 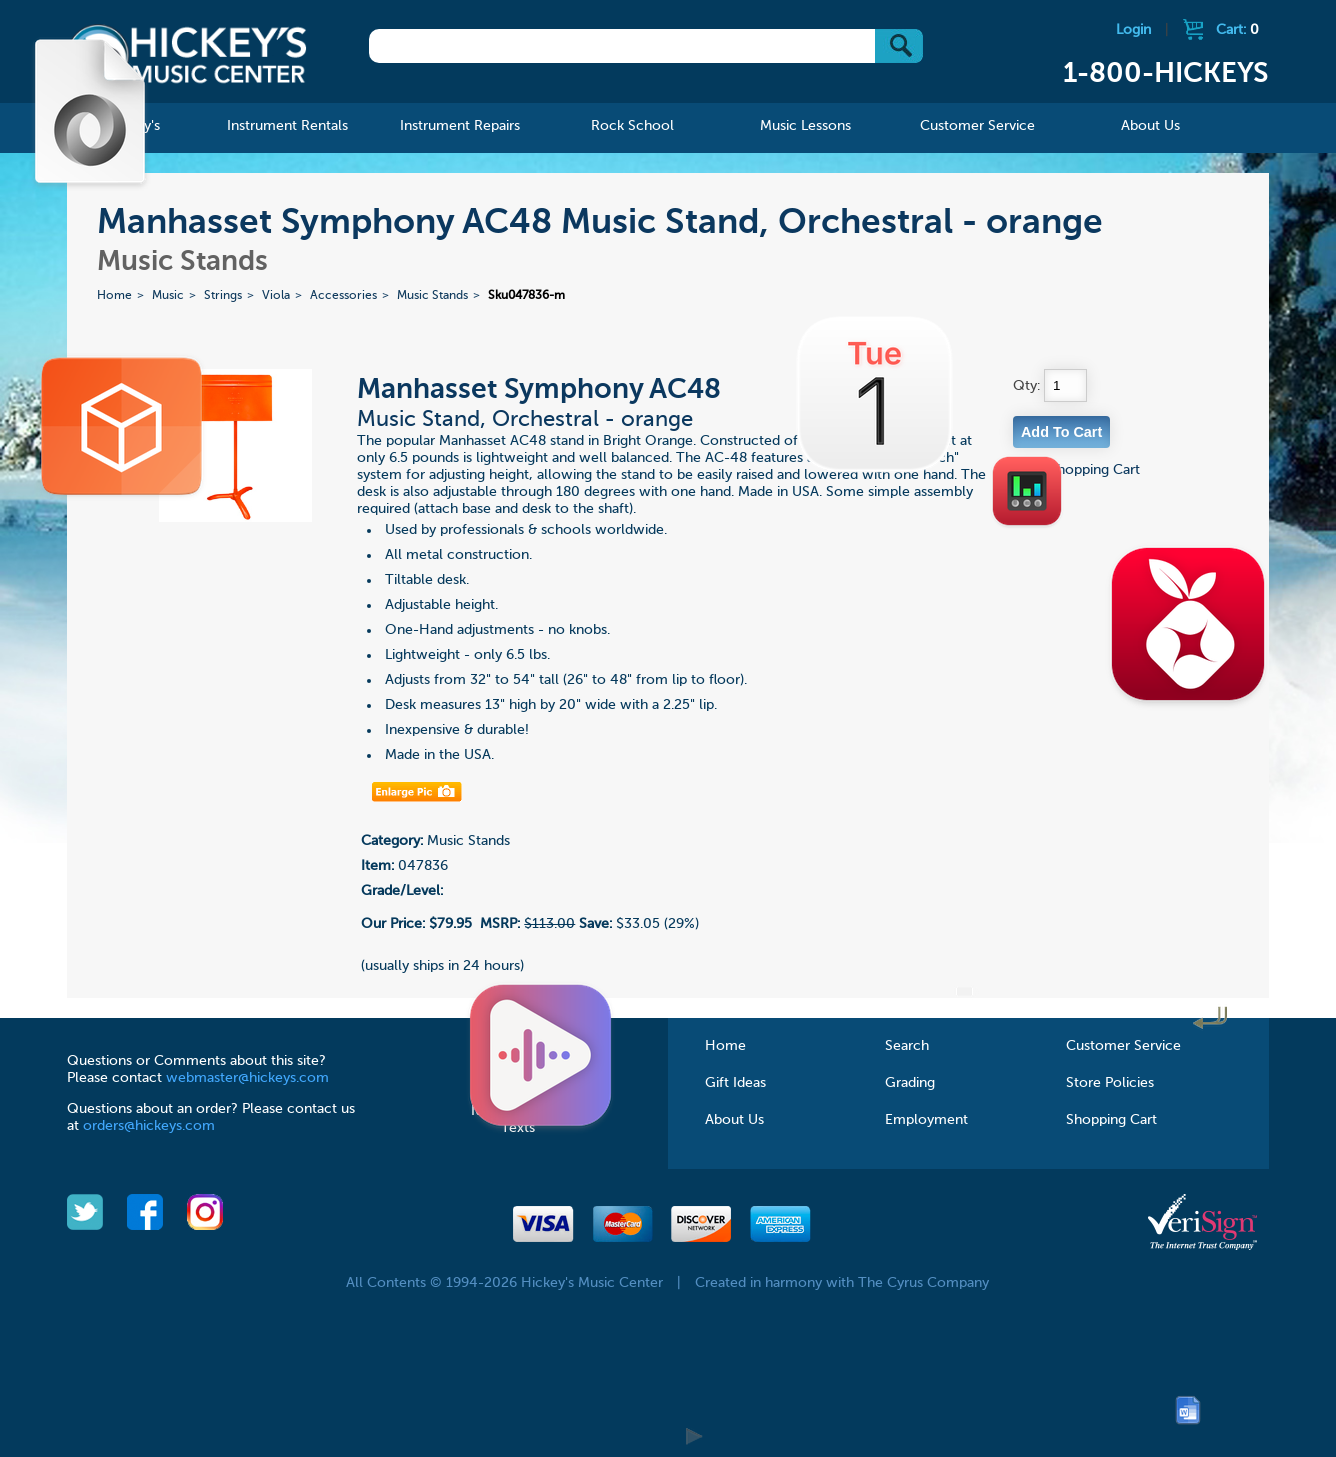 What do you see at coordinates (874, 394) in the screenshot?
I see `open the calendar app` at bounding box center [874, 394].